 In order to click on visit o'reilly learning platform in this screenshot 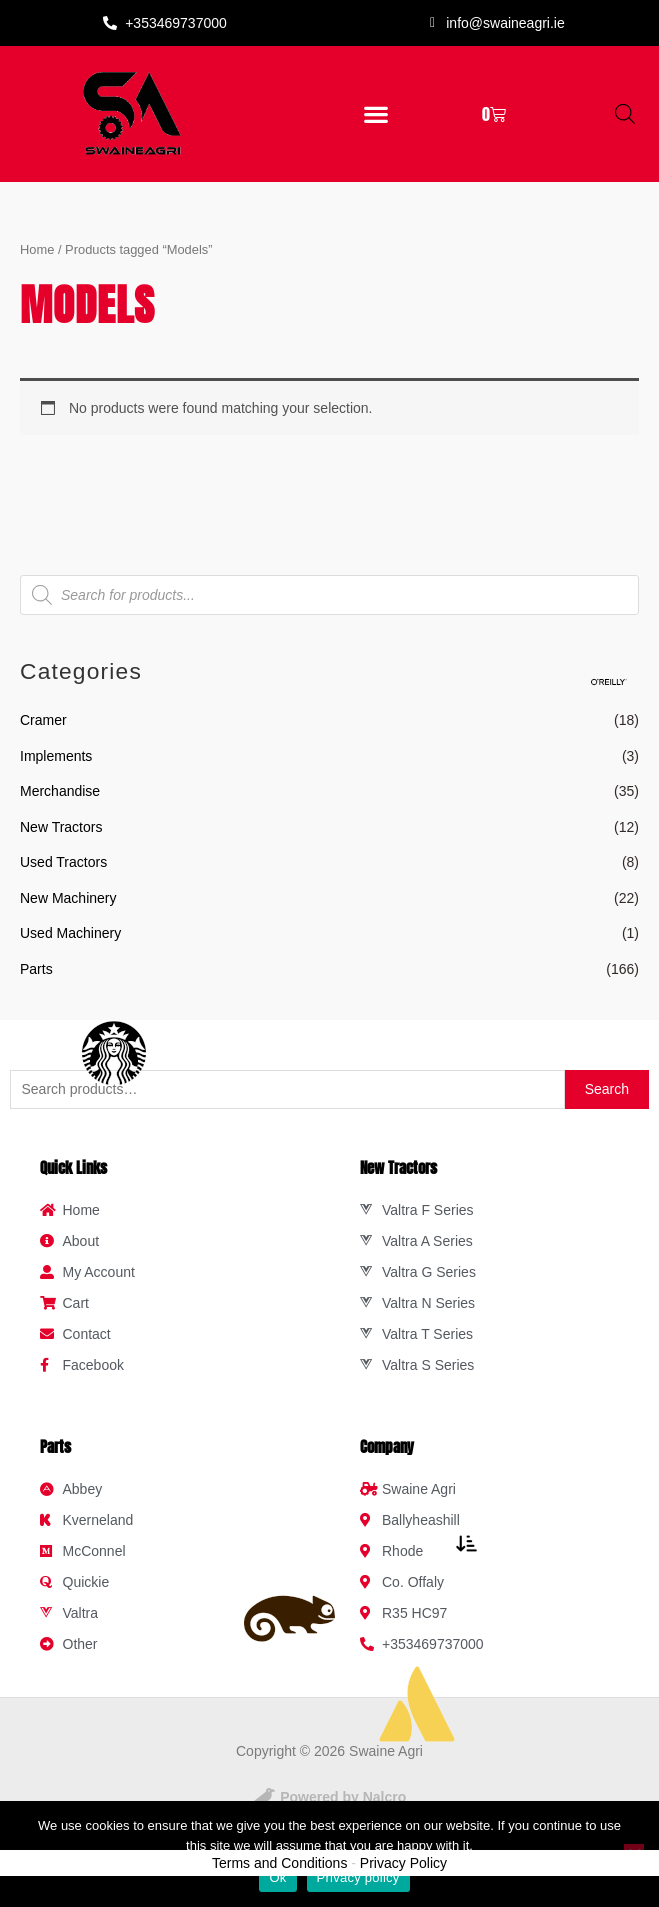, I will do `click(609, 682)`.